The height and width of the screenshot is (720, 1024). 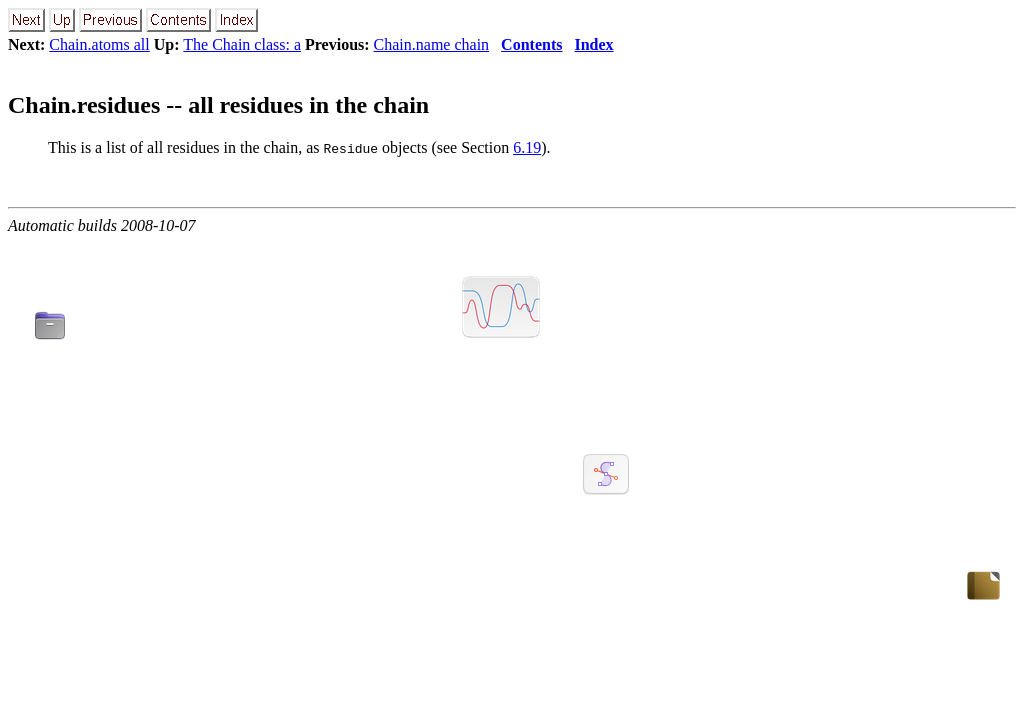 What do you see at coordinates (983, 584) in the screenshot?
I see `change desktop wallpaper settings` at bounding box center [983, 584].